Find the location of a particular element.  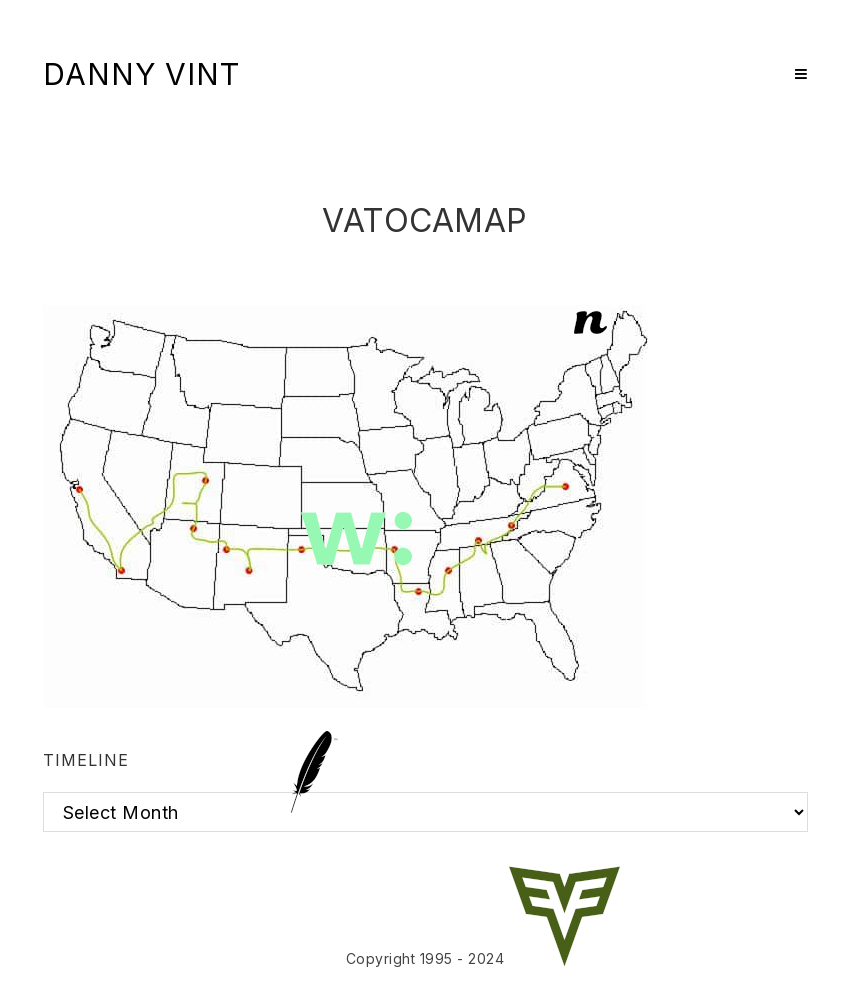

notist app logo is located at coordinates (590, 322).